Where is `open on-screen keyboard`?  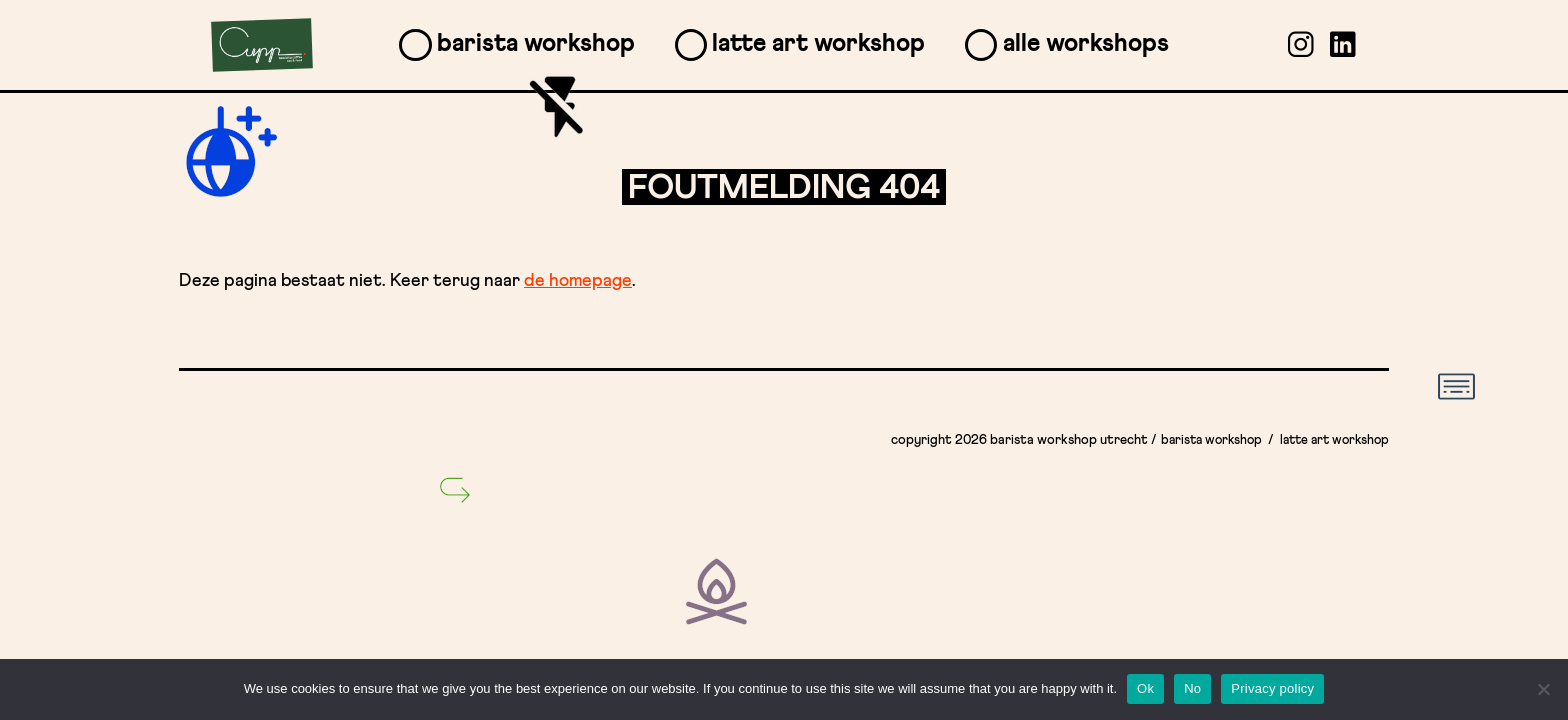 open on-screen keyboard is located at coordinates (1456, 386).